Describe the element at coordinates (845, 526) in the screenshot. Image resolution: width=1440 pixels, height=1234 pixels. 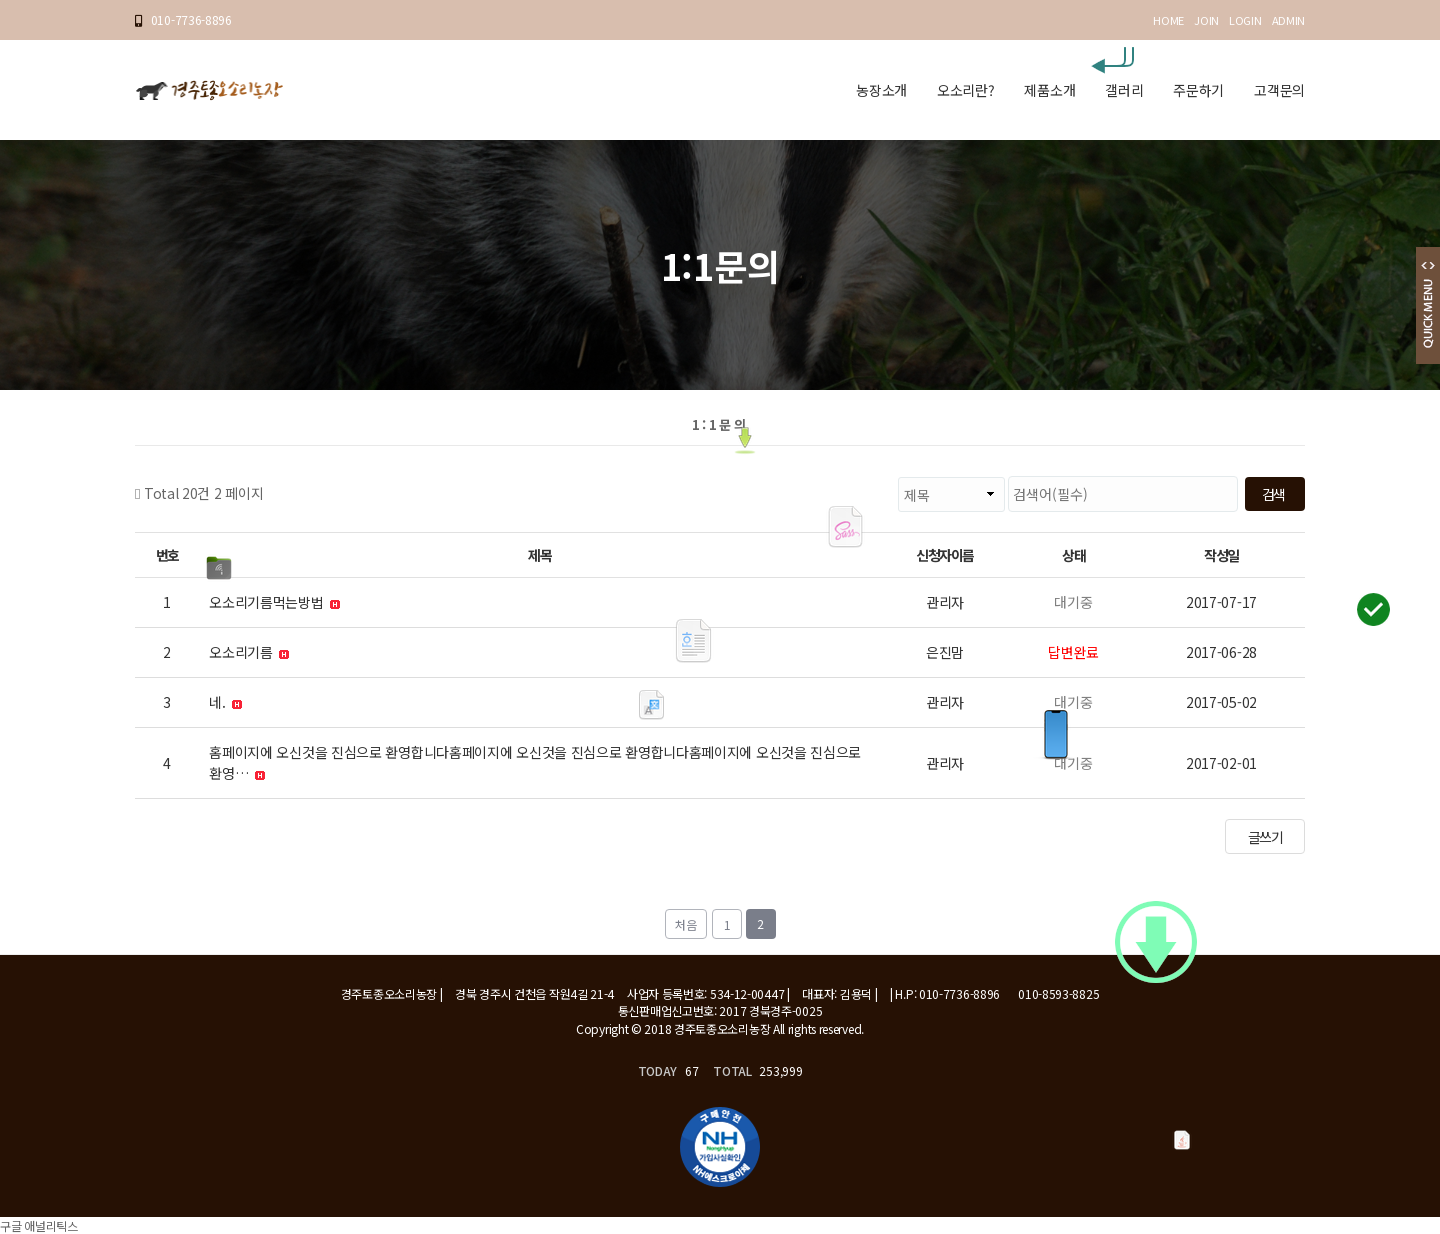
I see `scss/sass stylesheet file` at that location.